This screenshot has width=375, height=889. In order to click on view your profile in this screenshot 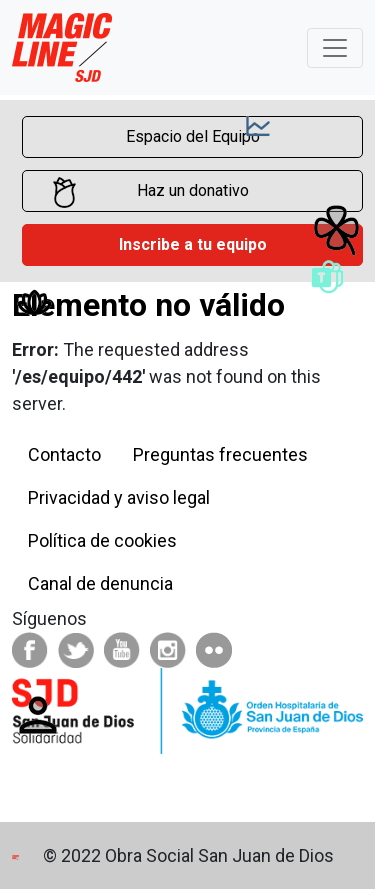, I will do `click(38, 715)`.